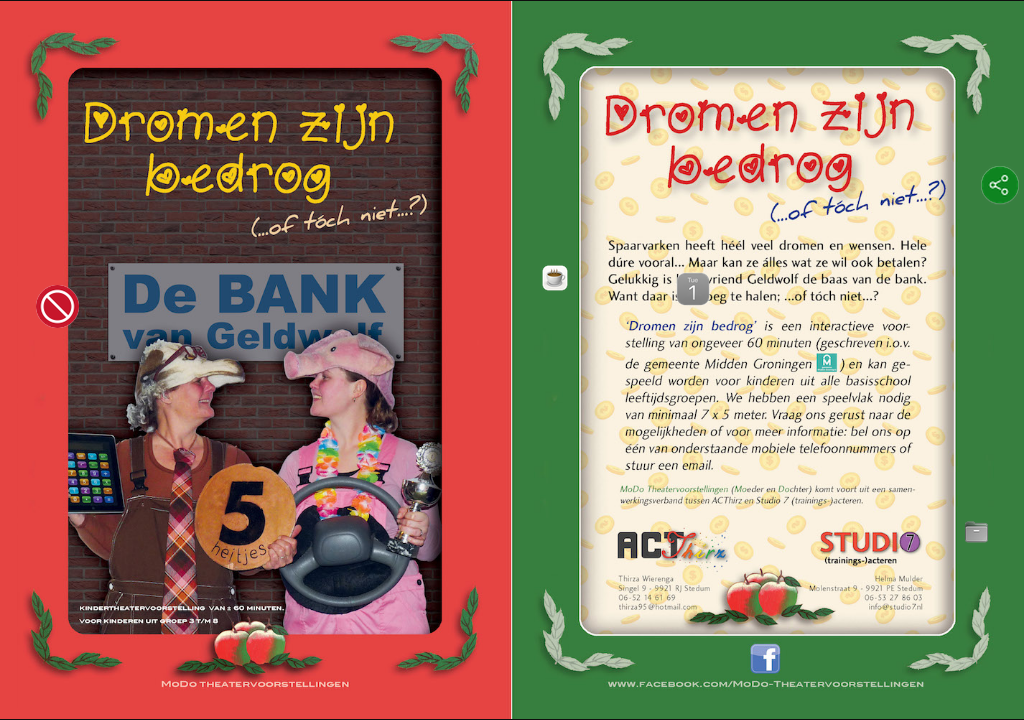  I want to click on launch caffeine app to prevent sleep mode, so click(555, 278).